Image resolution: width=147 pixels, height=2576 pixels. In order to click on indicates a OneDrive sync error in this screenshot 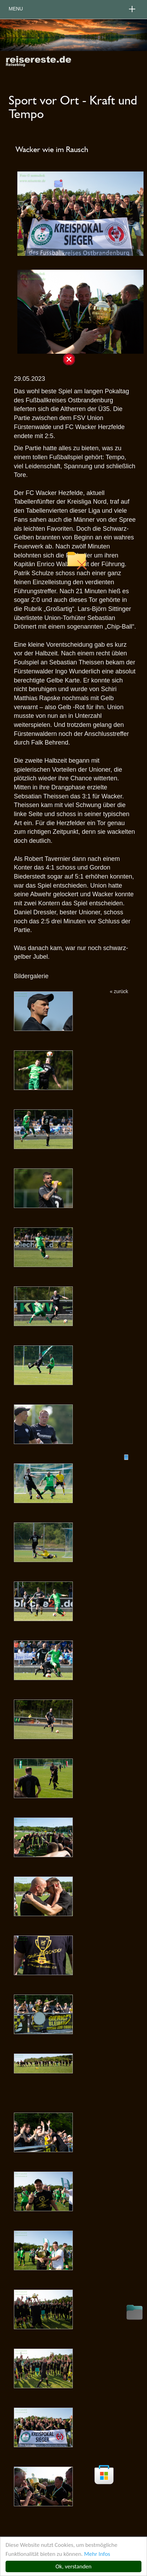, I will do `click(69, 359)`.